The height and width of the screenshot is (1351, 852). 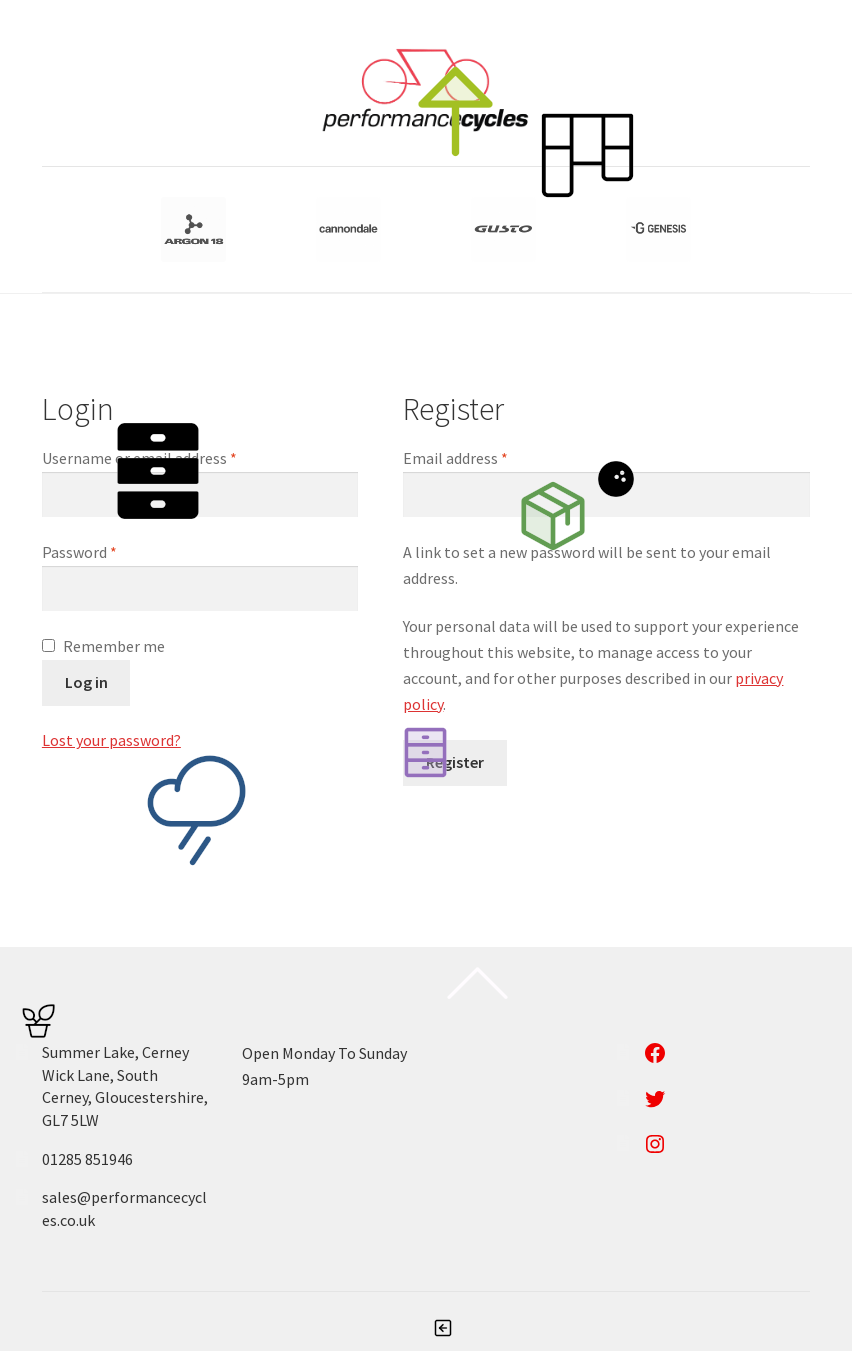 I want to click on open kanban board view, so click(x=587, y=151).